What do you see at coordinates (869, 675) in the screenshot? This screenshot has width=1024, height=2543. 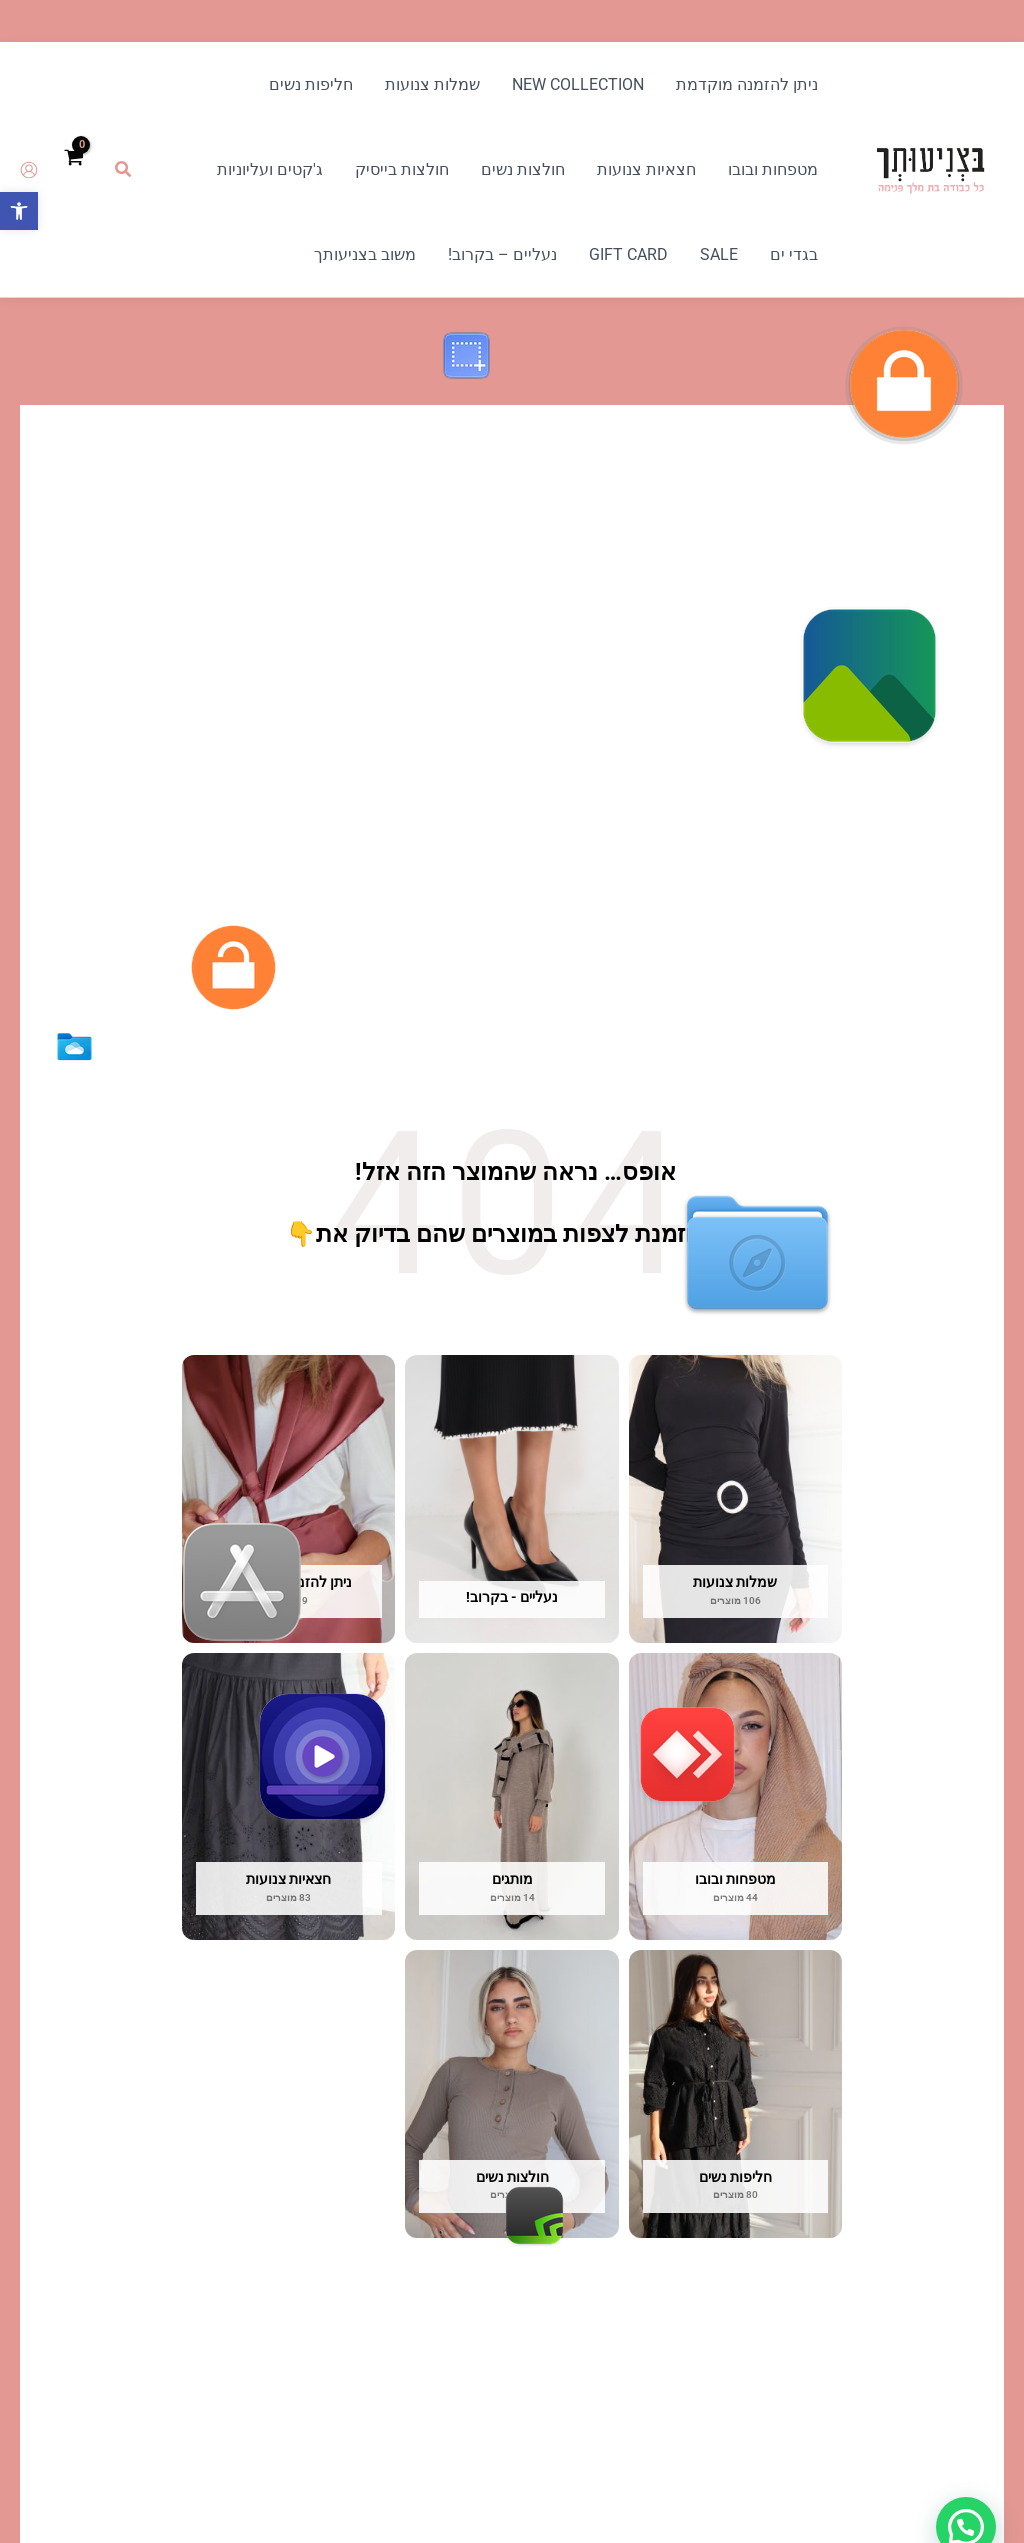 I see `open xpano panorama stitching app` at bounding box center [869, 675].